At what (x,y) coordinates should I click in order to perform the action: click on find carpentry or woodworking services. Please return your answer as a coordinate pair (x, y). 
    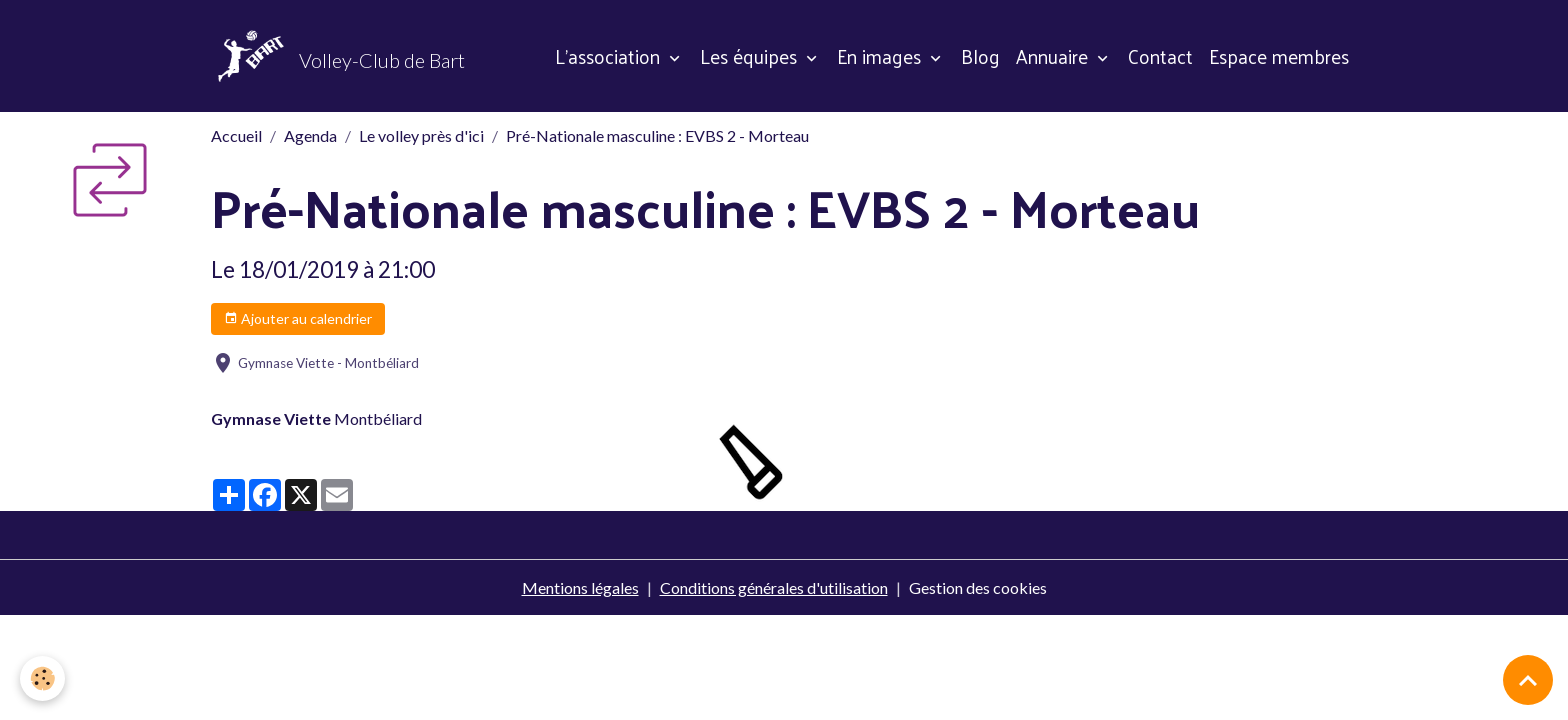
    Looking at the image, I should click on (752, 463).